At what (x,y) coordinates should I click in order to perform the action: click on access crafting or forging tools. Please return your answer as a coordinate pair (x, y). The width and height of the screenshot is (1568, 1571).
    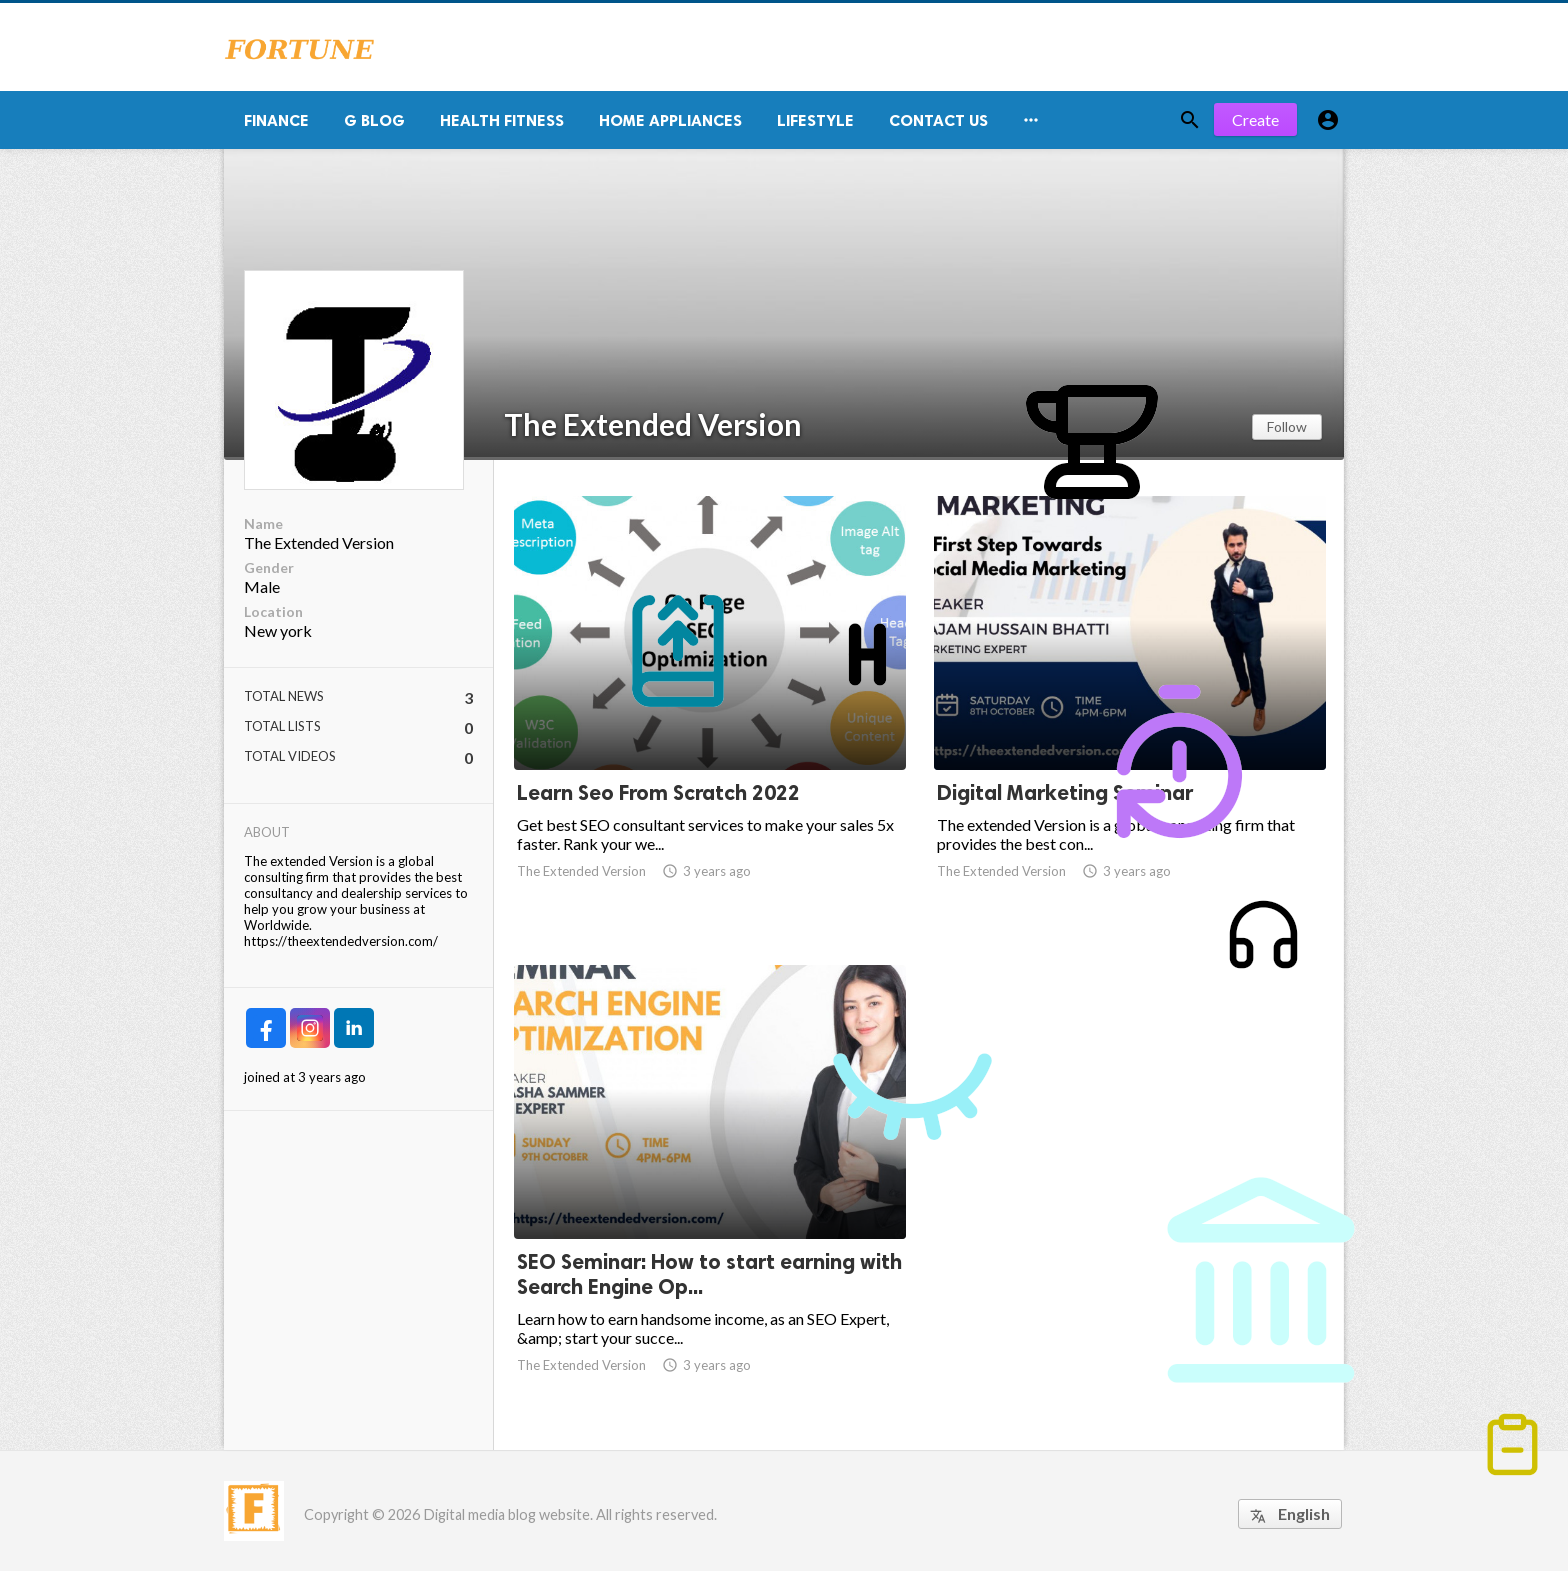
    Looking at the image, I should click on (1092, 439).